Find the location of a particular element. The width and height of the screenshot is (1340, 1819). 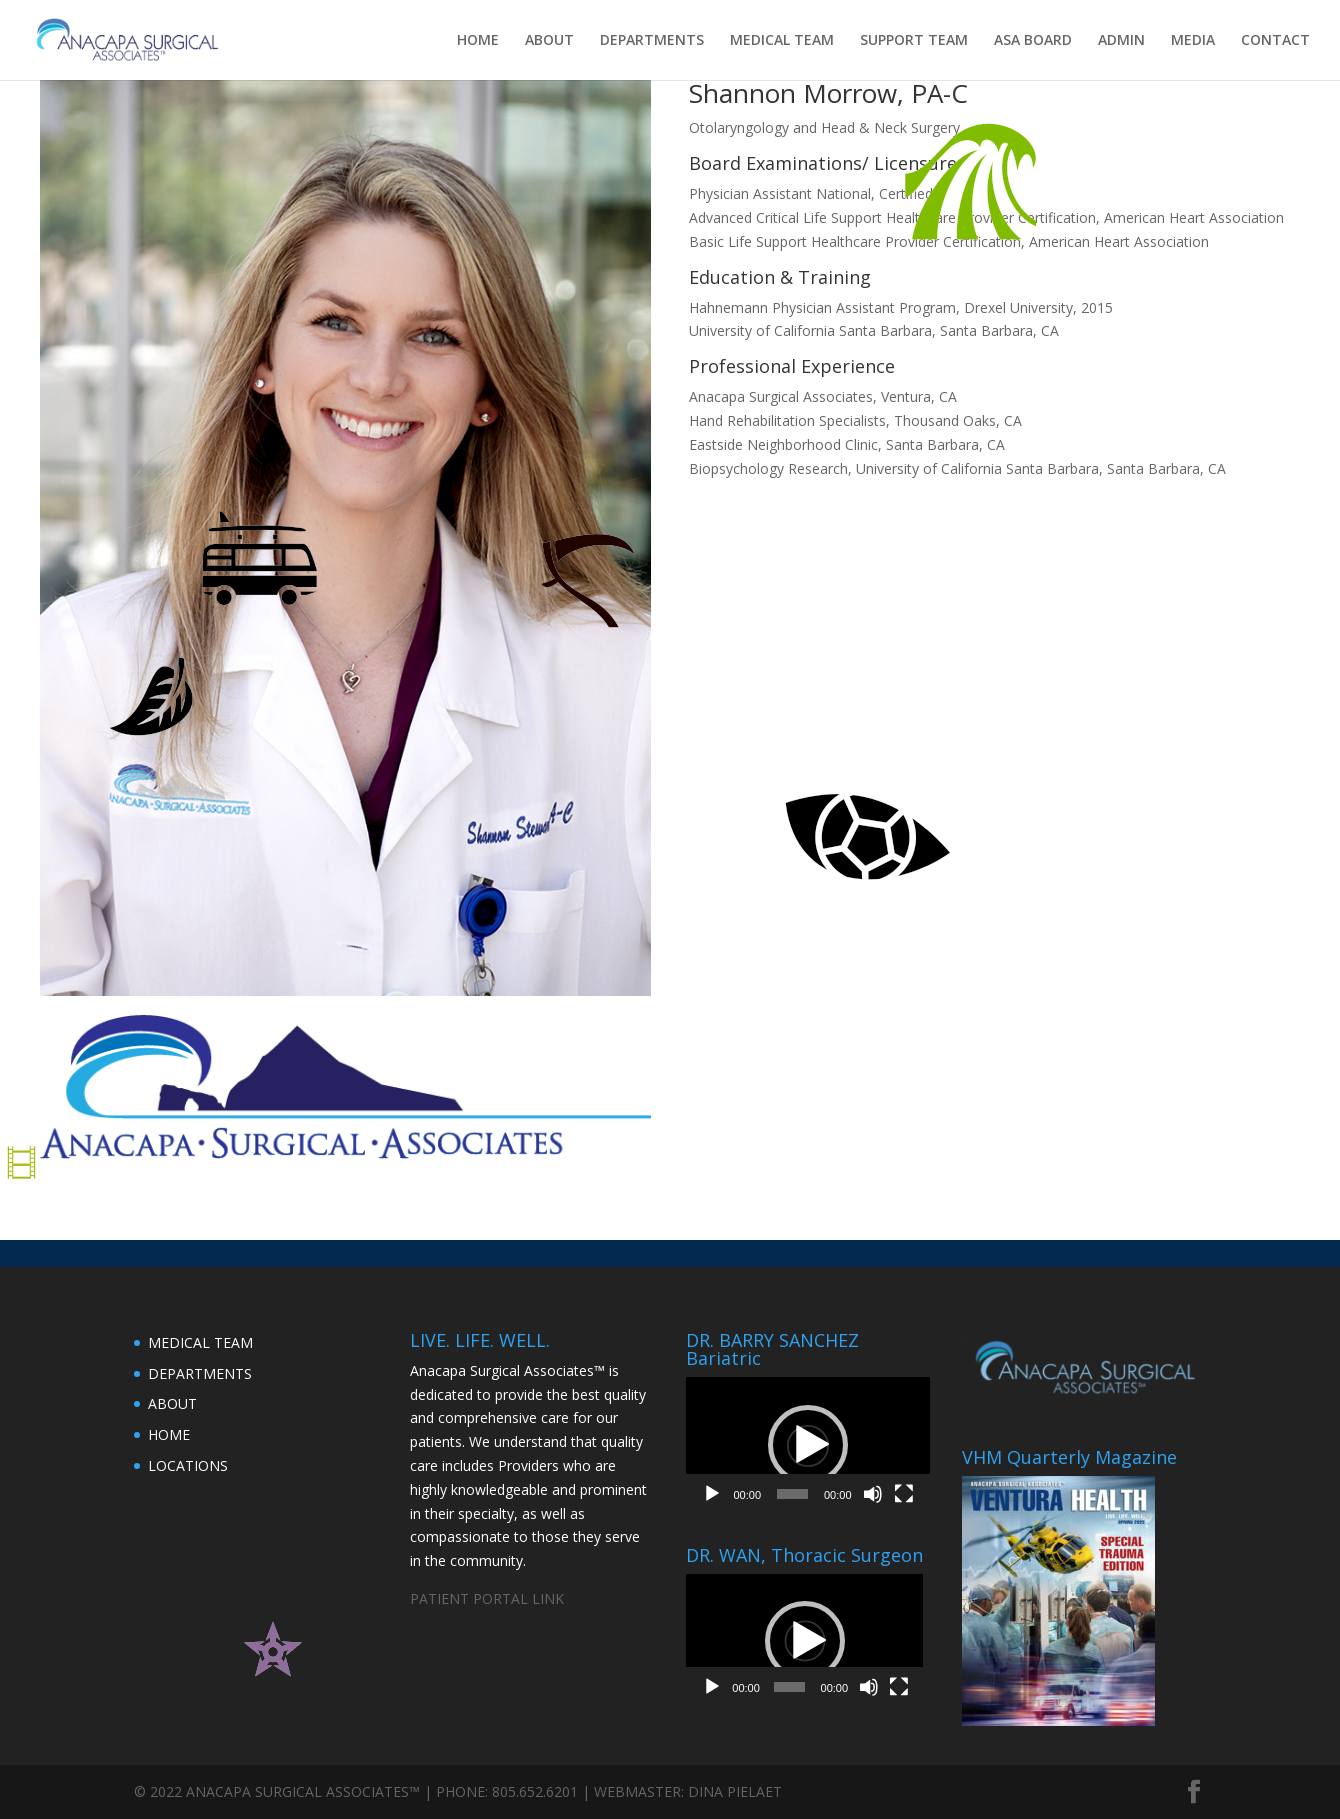

indicates autumn or seasonal theme is located at coordinates (150, 698).